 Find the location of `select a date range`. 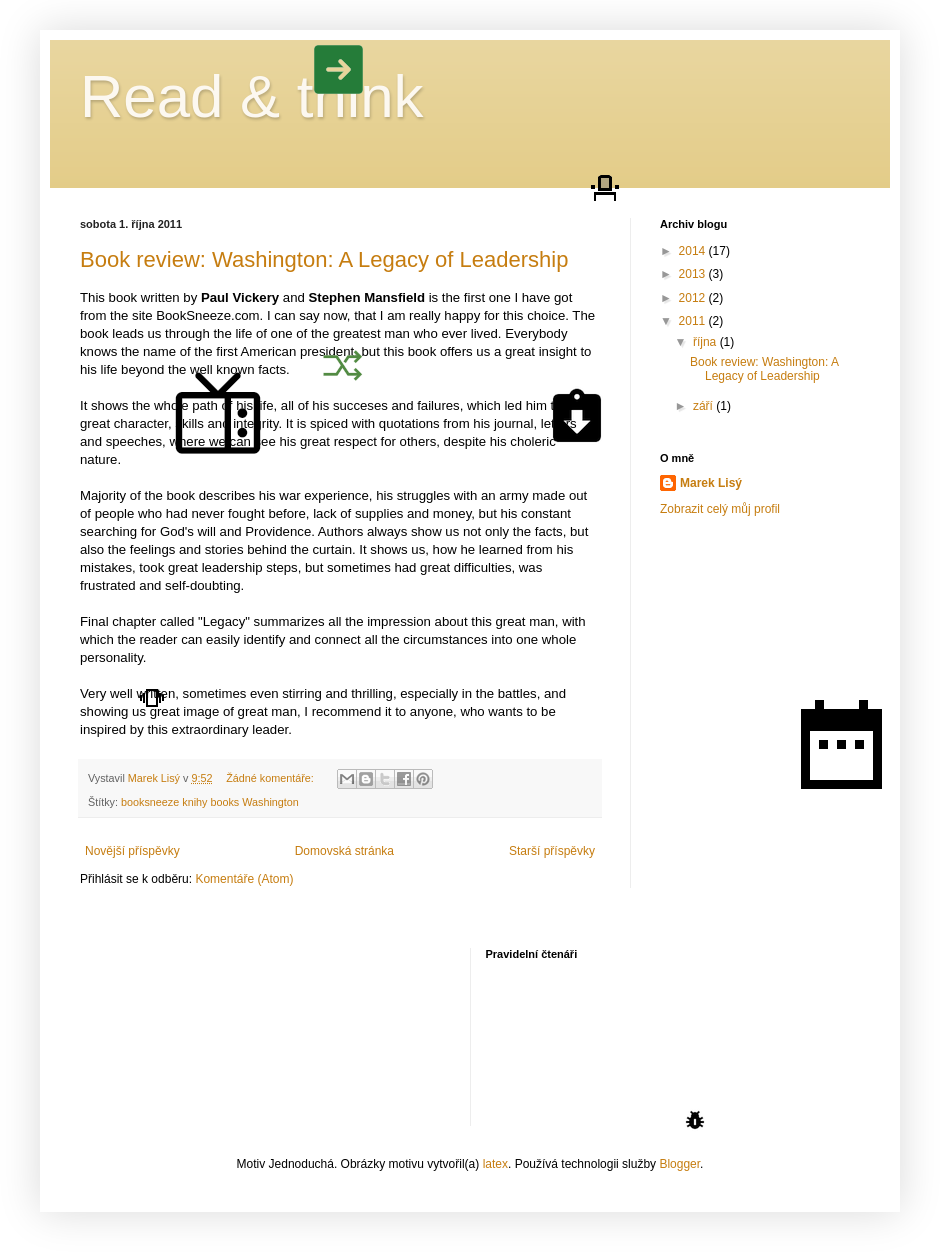

select a date range is located at coordinates (841, 744).